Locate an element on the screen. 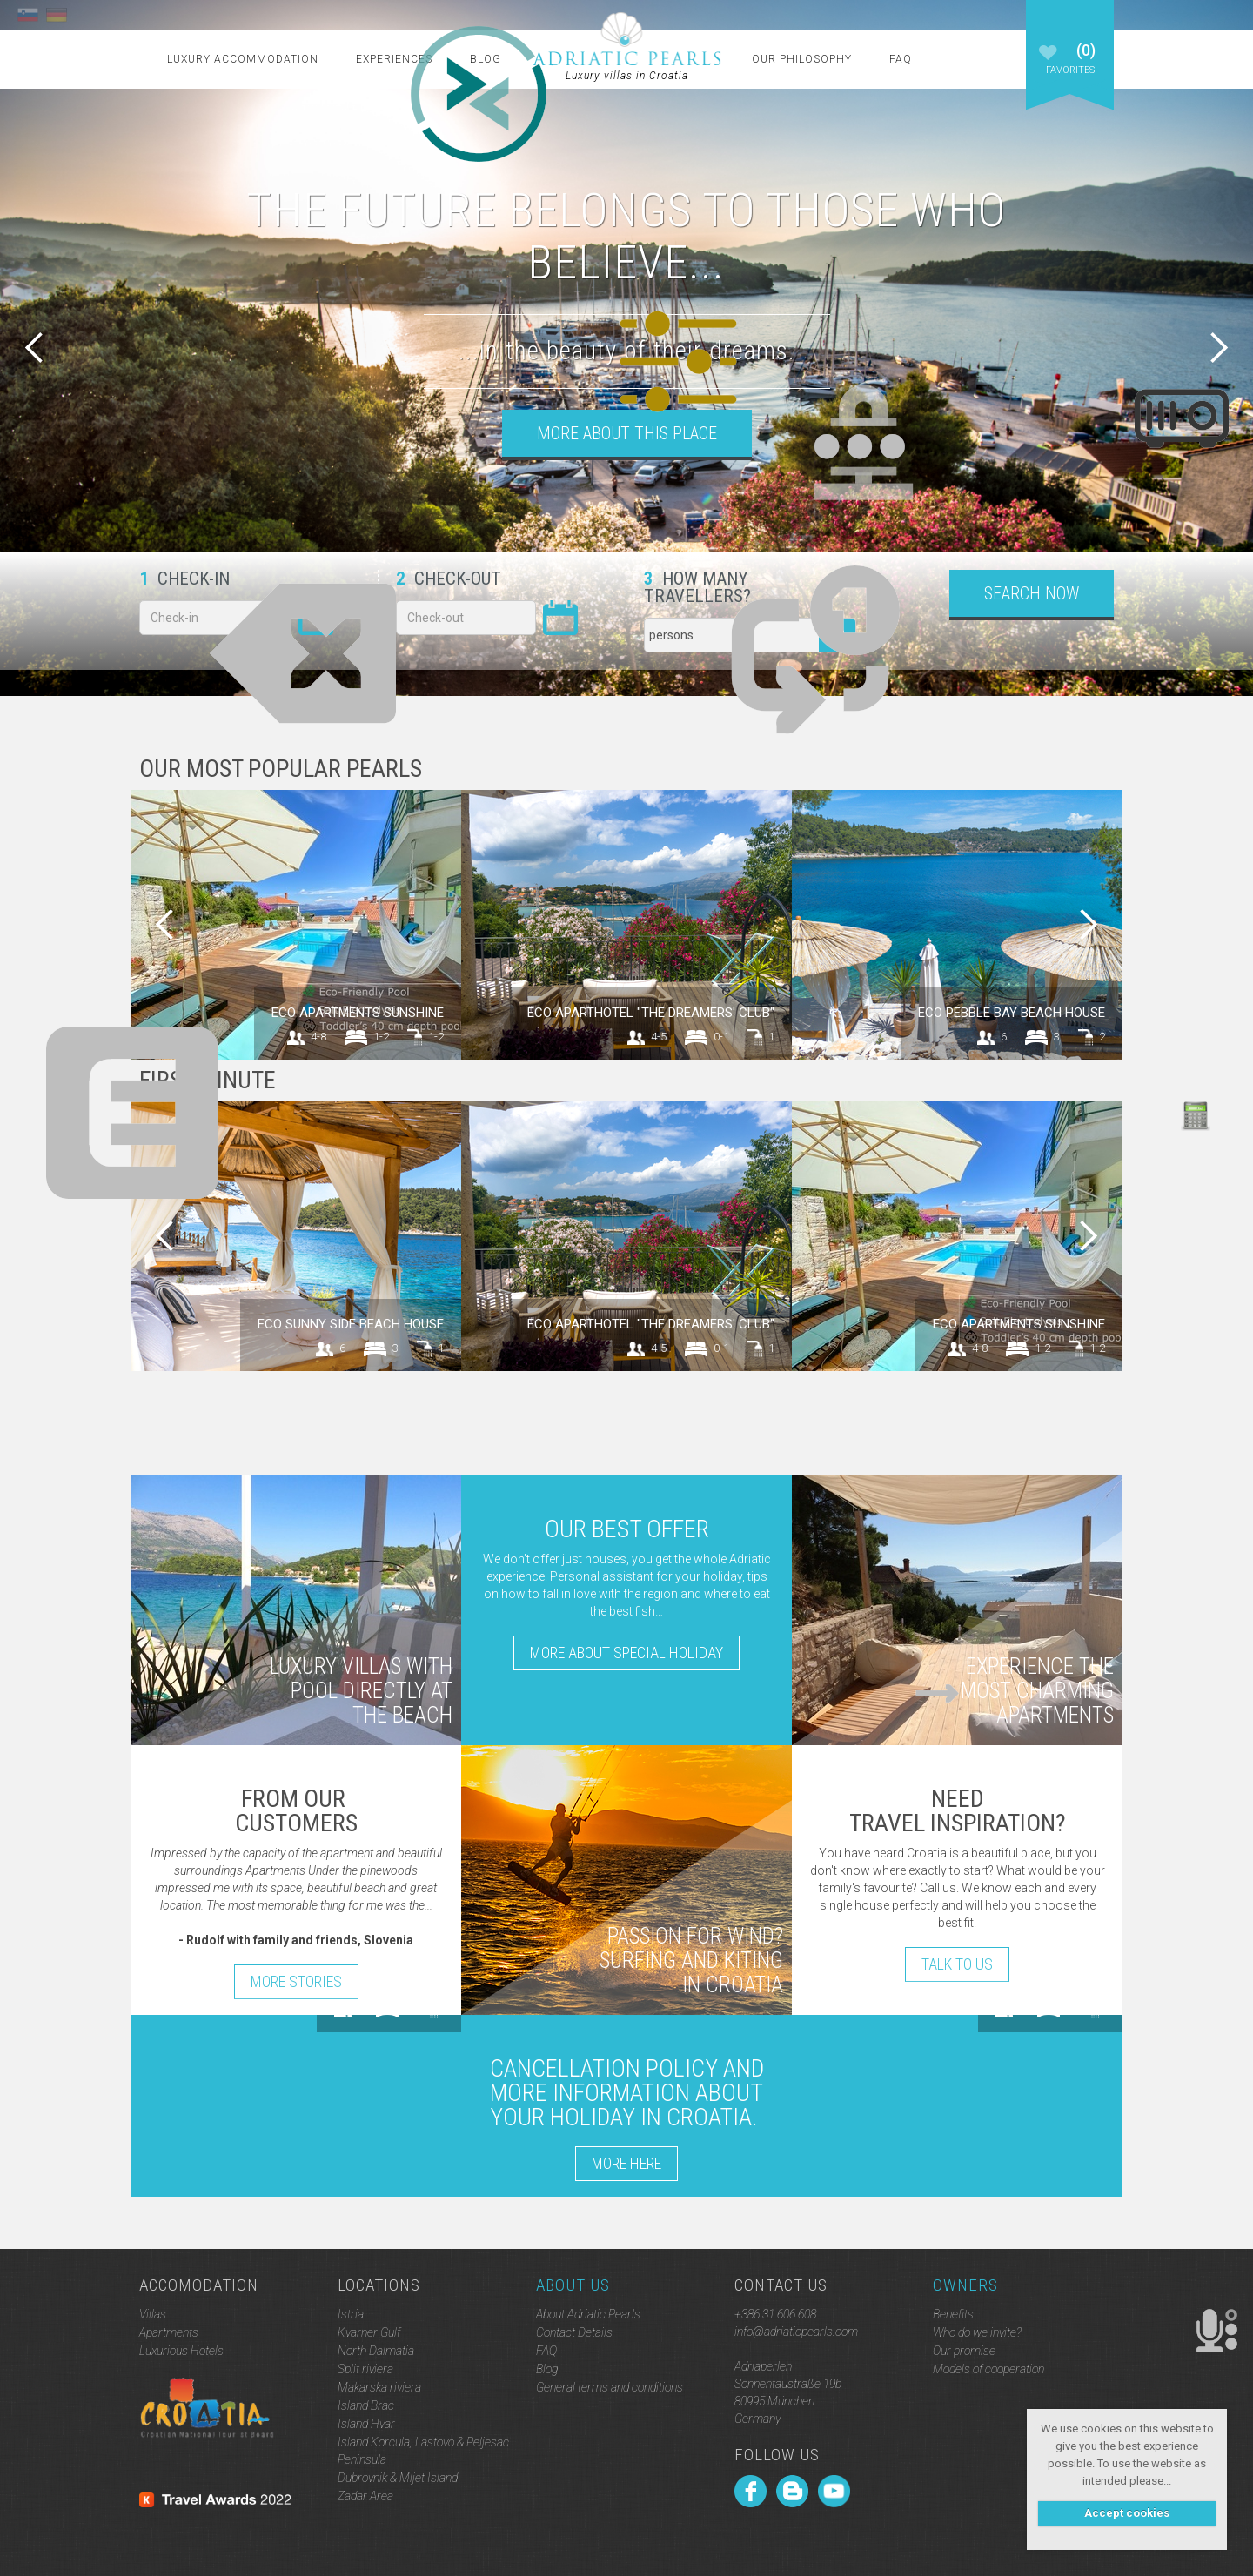 This screenshot has height=2576, width=1253. open remmina remote desktop client is located at coordinates (479, 94).